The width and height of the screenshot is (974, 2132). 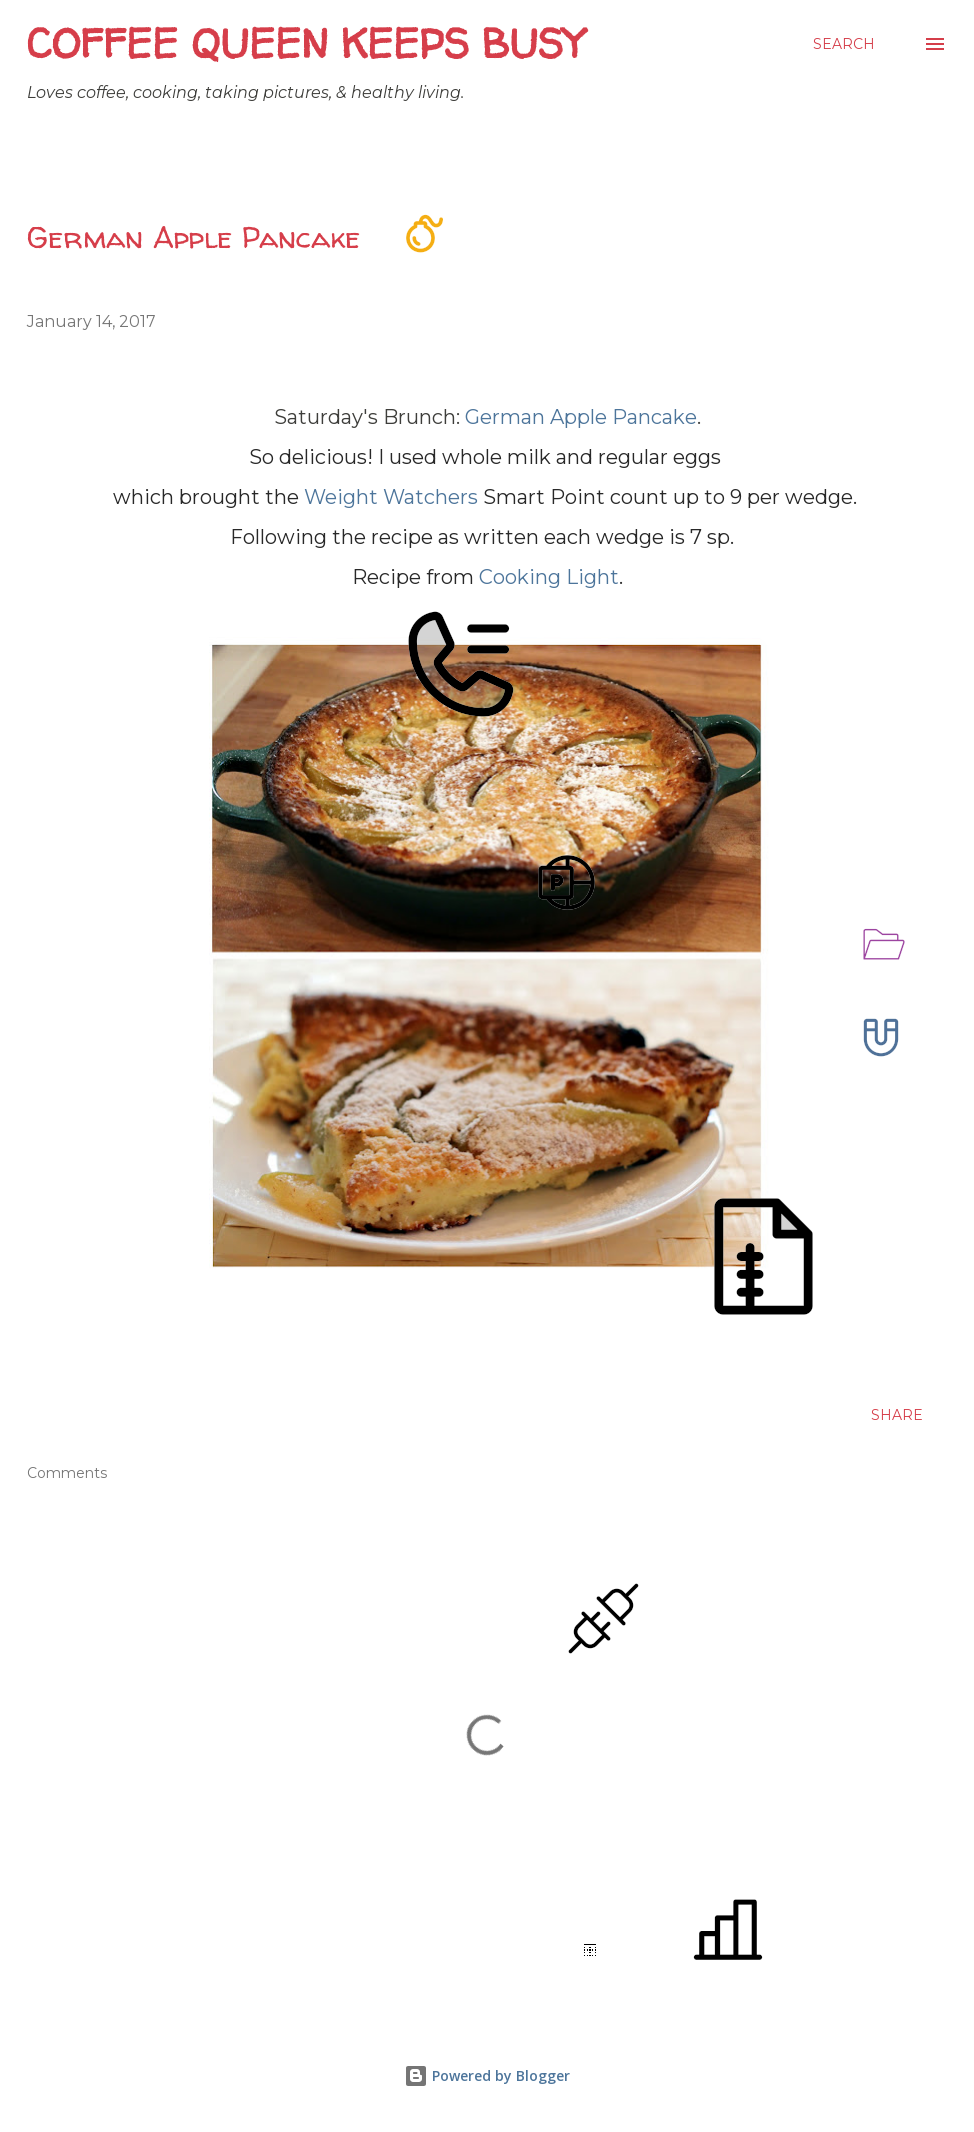 What do you see at coordinates (881, 1036) in the screenshot?
I see `activate magnetic snap or alignment tool` at bounding box center [881, 1036].